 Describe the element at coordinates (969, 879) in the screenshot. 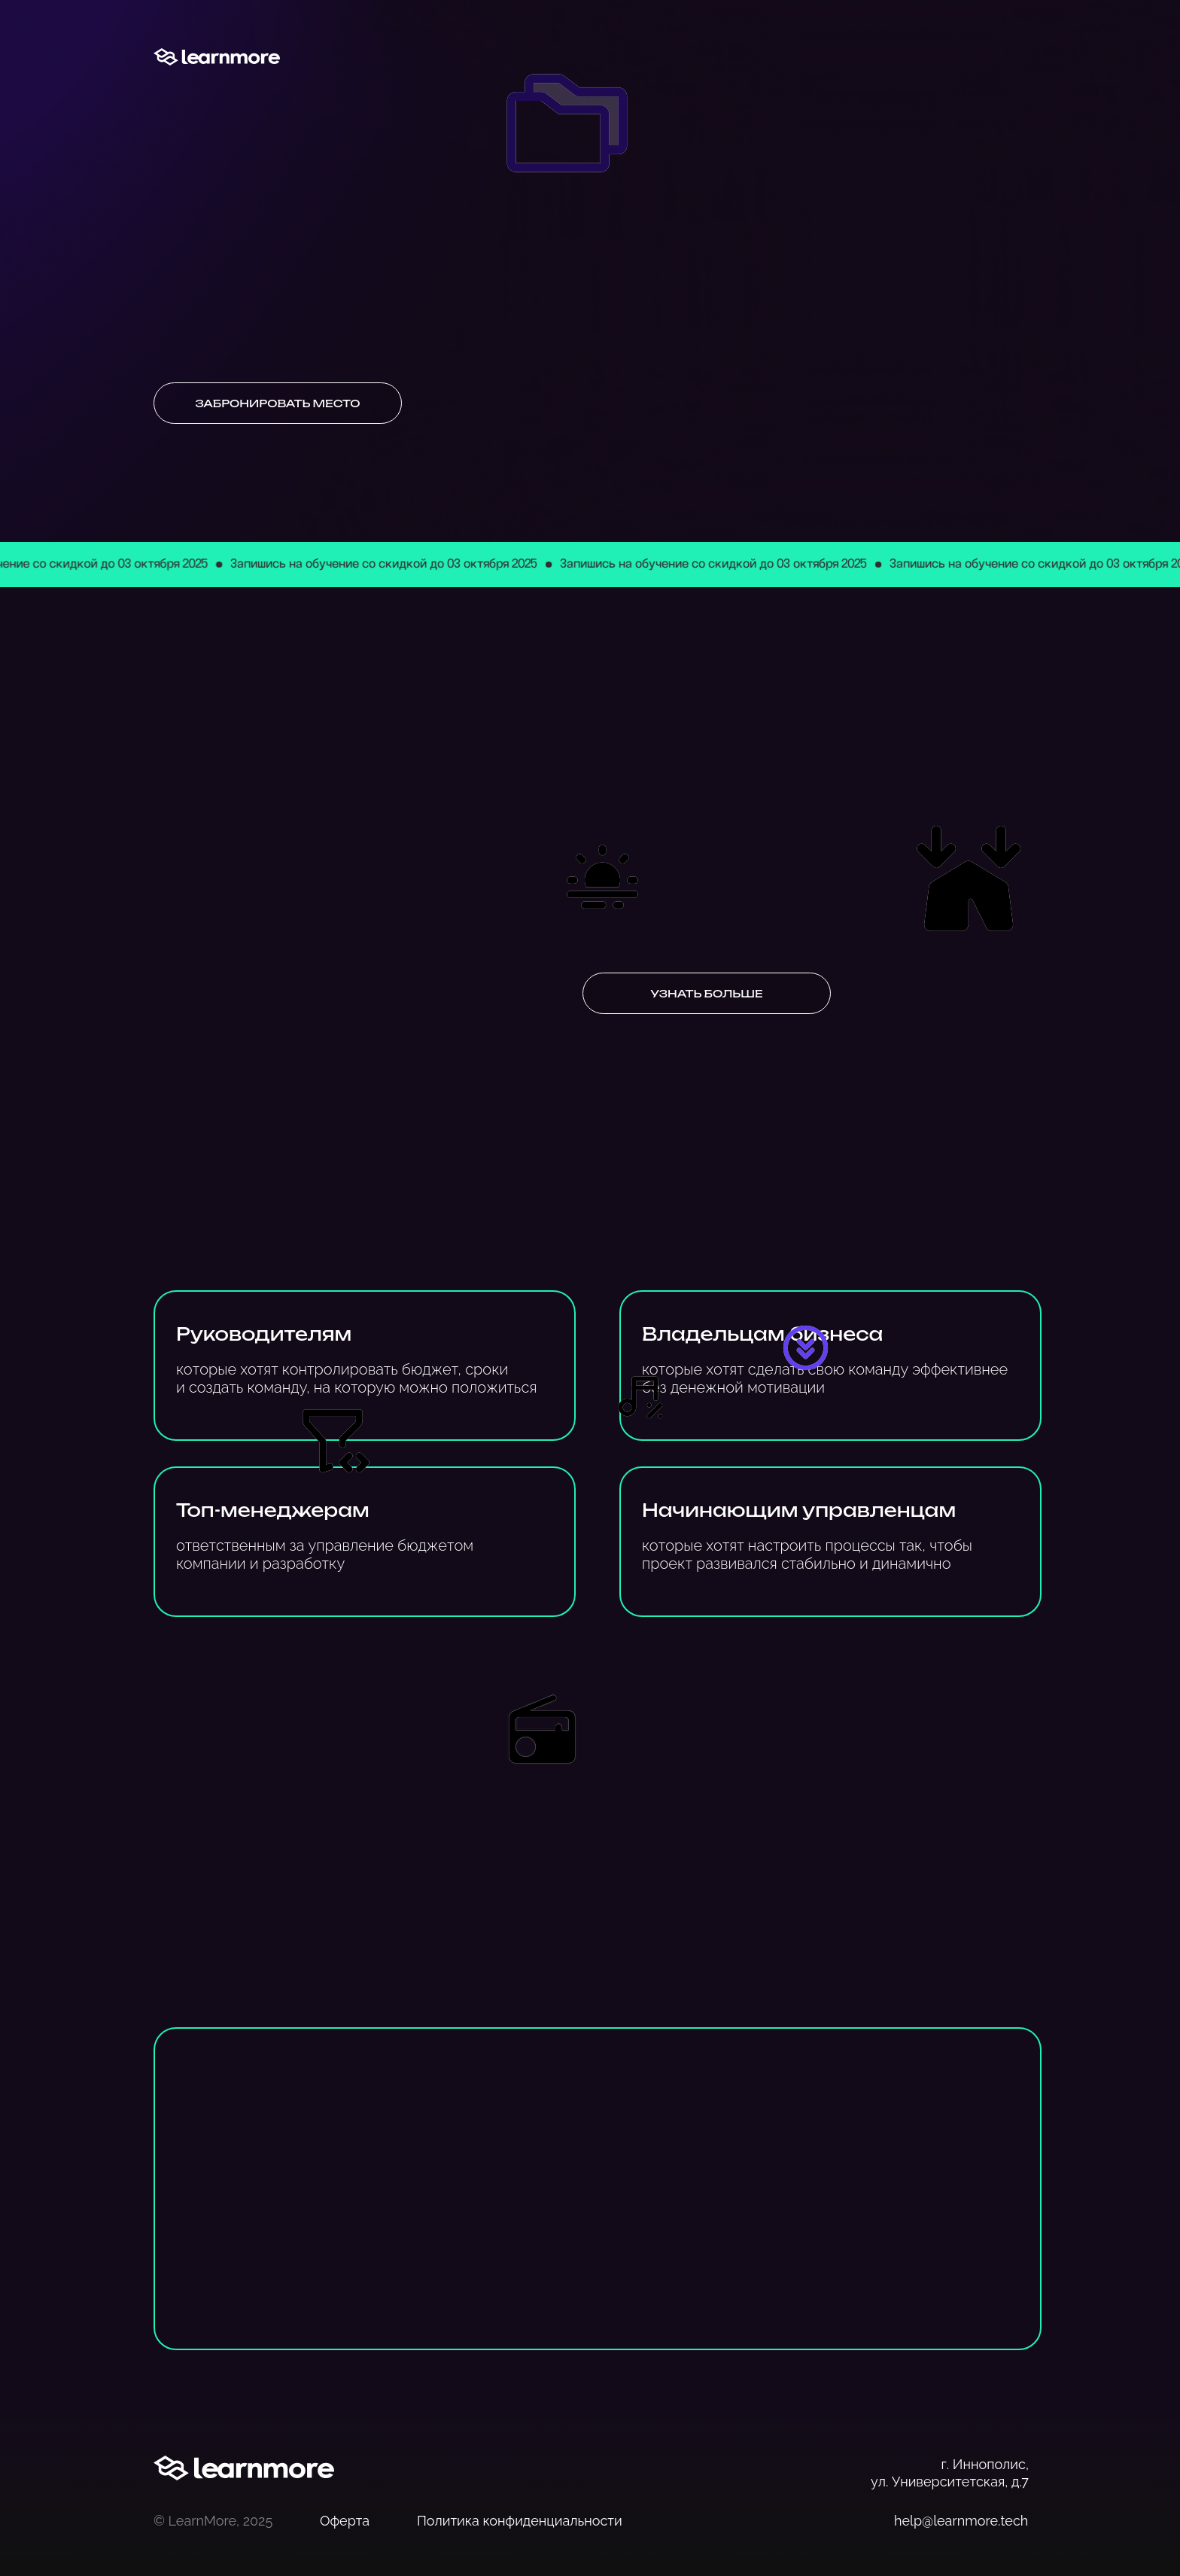

I see `set up camp at this location` at that location.